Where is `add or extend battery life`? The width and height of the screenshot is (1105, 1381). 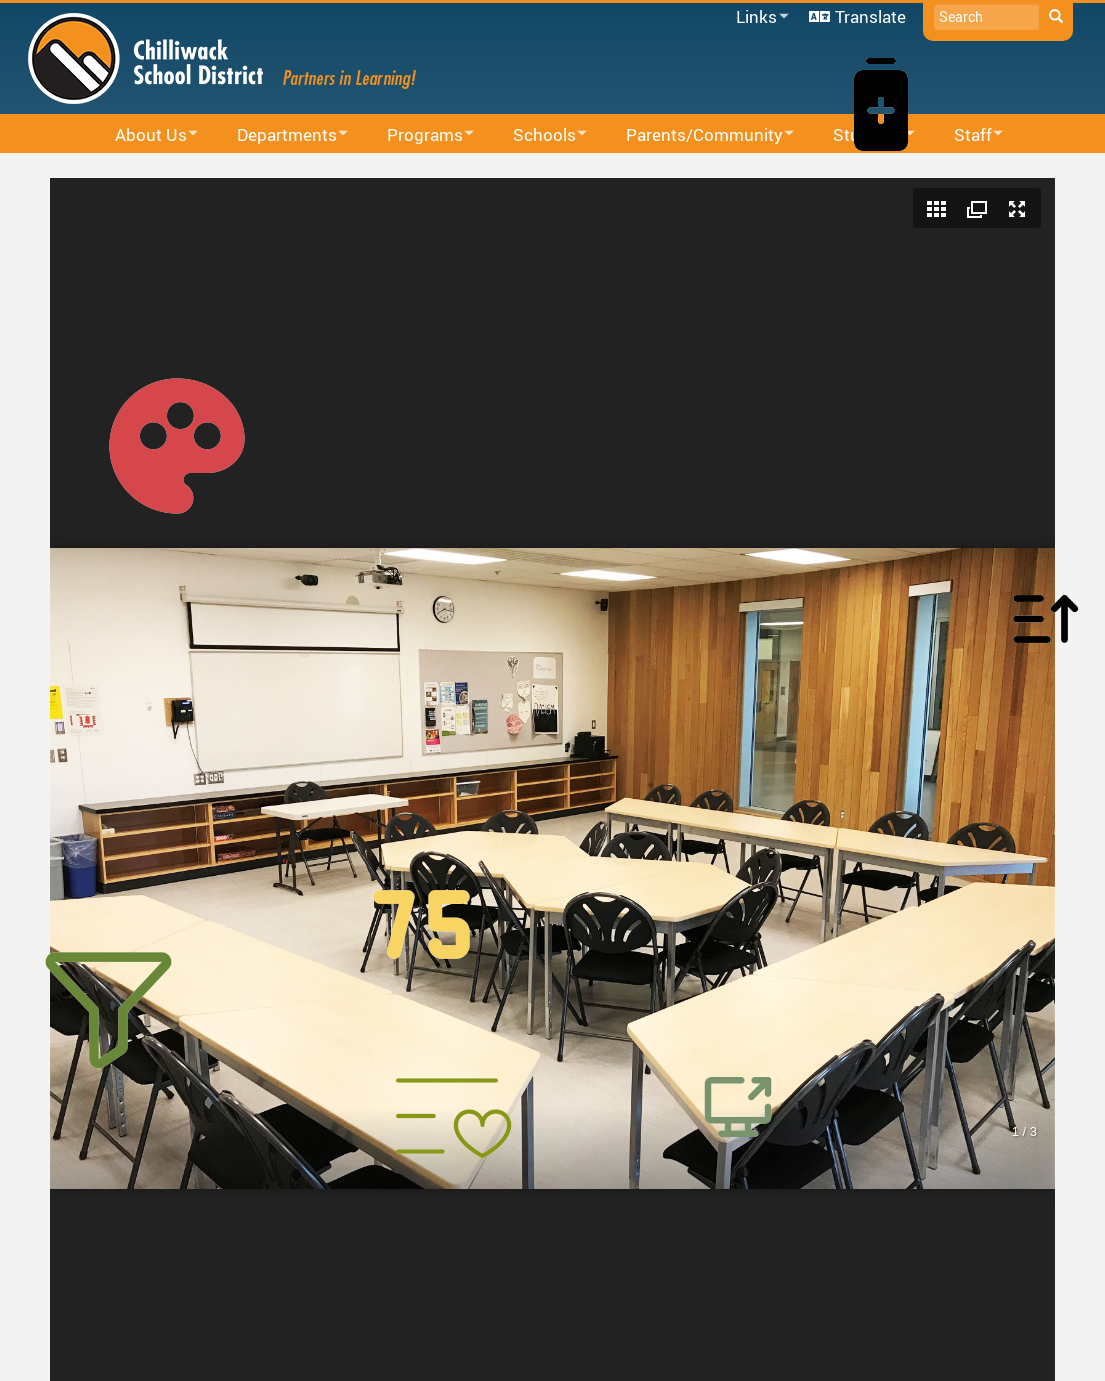 add or extend battery life is located at coordinates (881, 106).